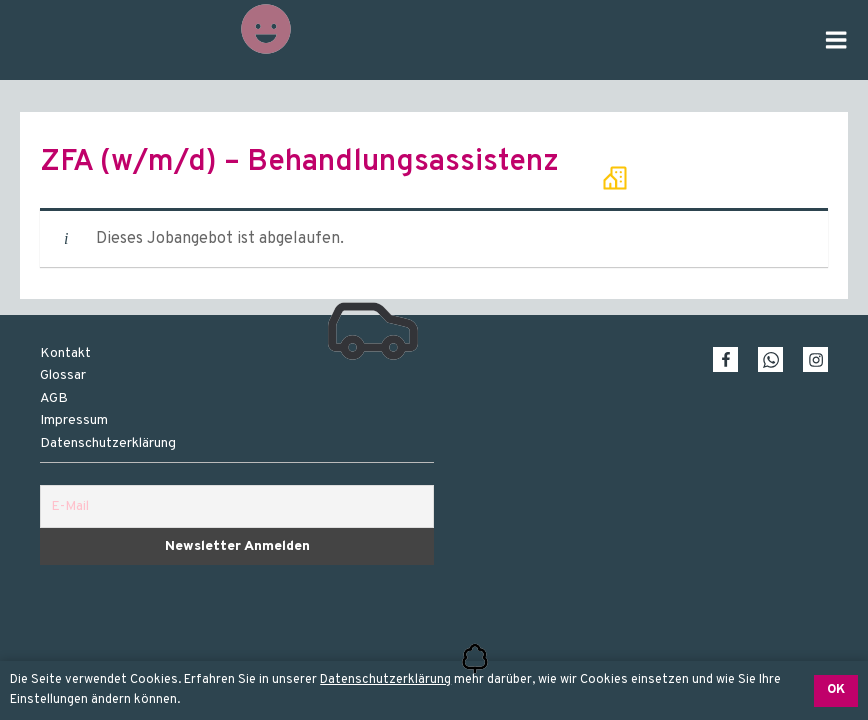 The height and width of the screenshot is (720, 868). What do you see at coordinates (615, 178) in the screenshot?
I see `view community or residential buildings` at bounding box center [615, 178].